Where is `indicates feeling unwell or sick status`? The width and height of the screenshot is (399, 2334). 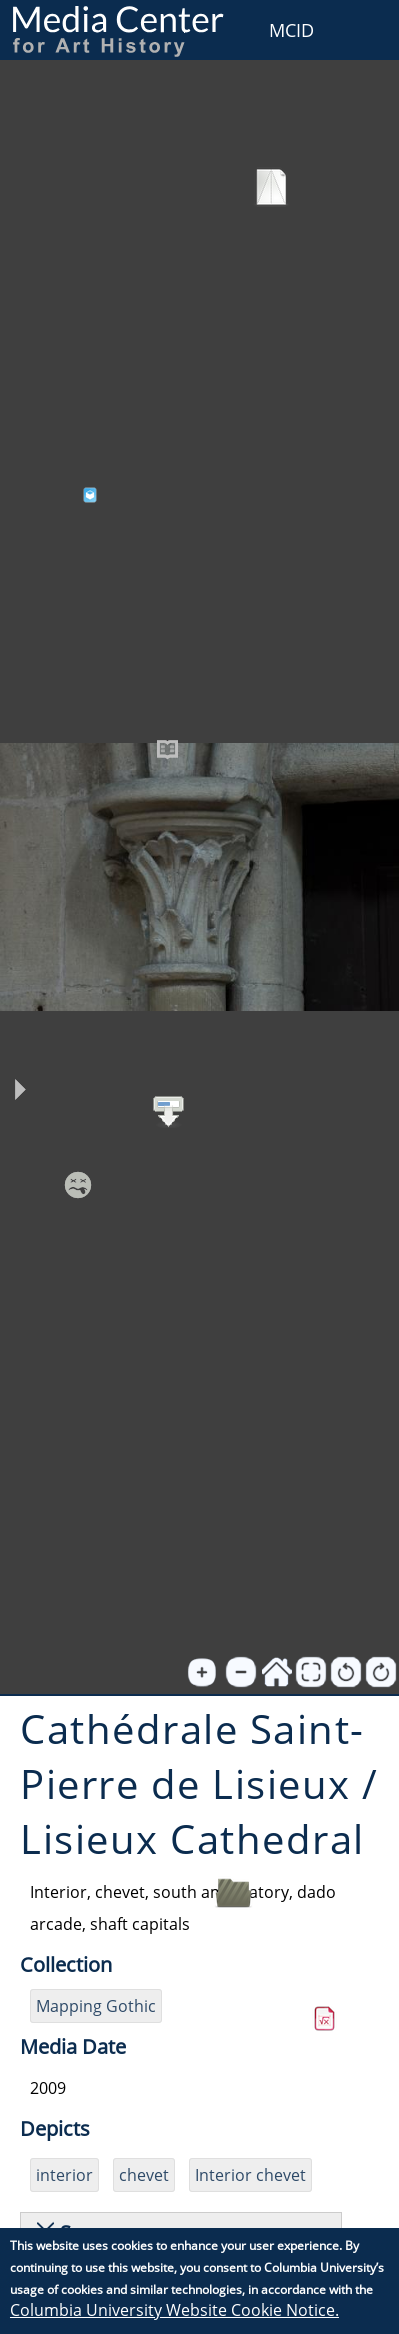 indicates feeling unwell or sick status is located at coordinates (78, 1185).